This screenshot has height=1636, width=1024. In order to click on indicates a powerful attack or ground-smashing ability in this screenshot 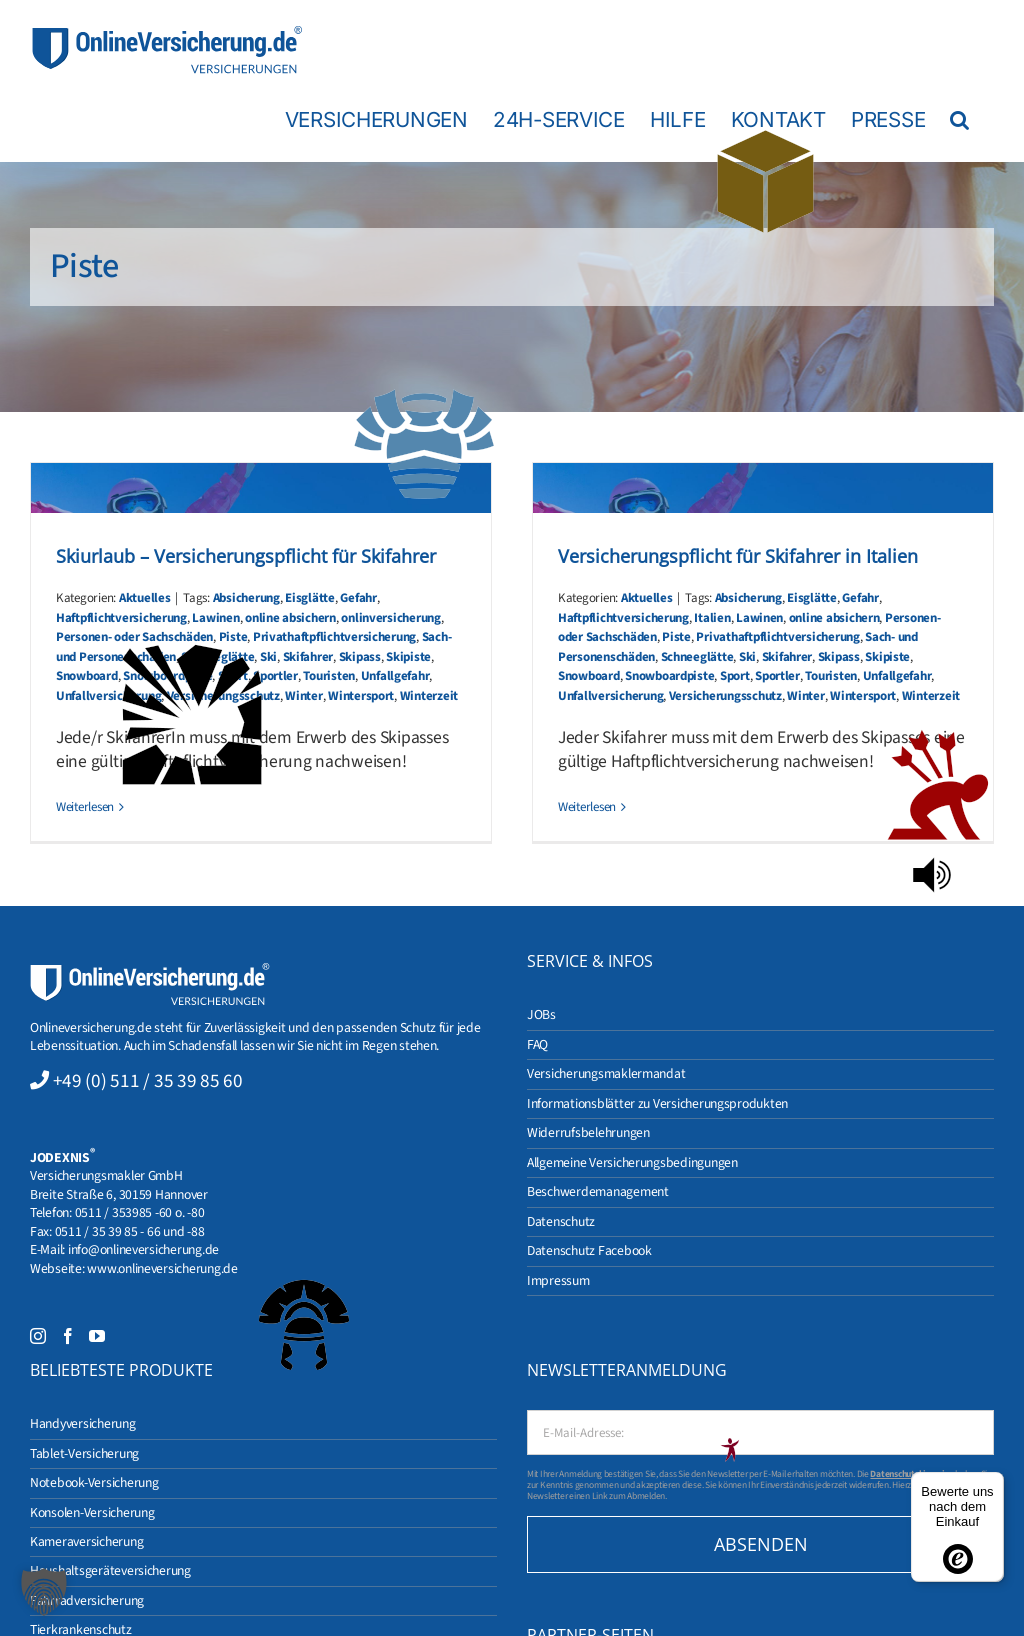, I will do `click(192, 715)`.